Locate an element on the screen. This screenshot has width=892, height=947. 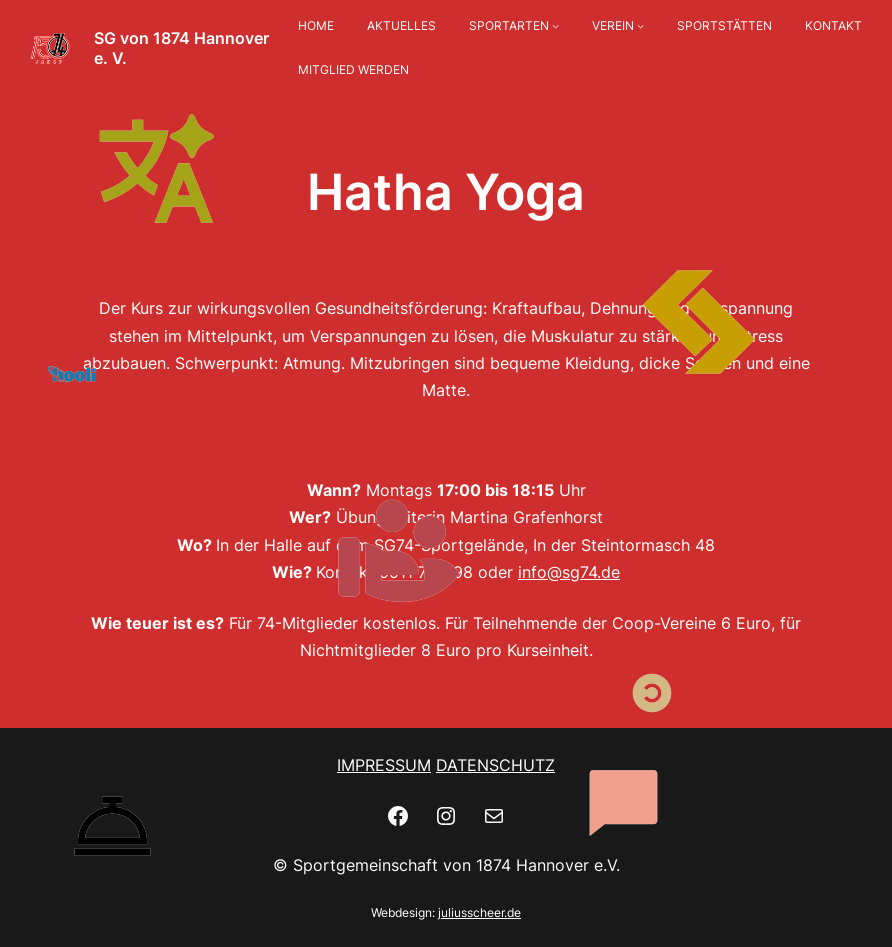
indicates content licensed under copyleft is located at coordinates (652, 693).